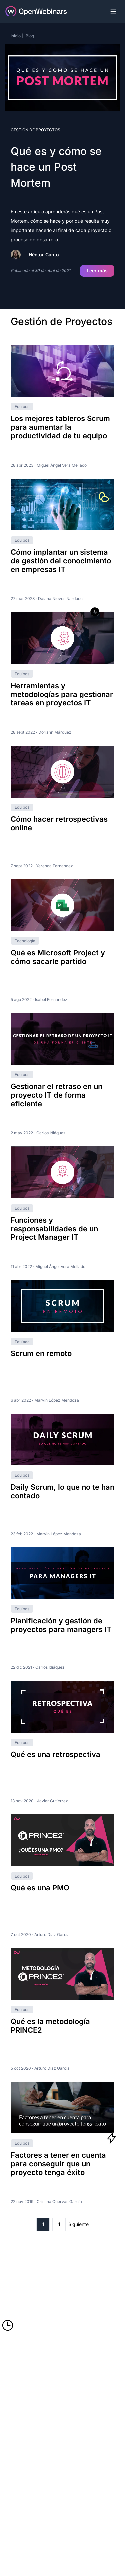  Describe the element at coordinates (93, 1045) in the screenshot. I see `select western or country theme` at that location.